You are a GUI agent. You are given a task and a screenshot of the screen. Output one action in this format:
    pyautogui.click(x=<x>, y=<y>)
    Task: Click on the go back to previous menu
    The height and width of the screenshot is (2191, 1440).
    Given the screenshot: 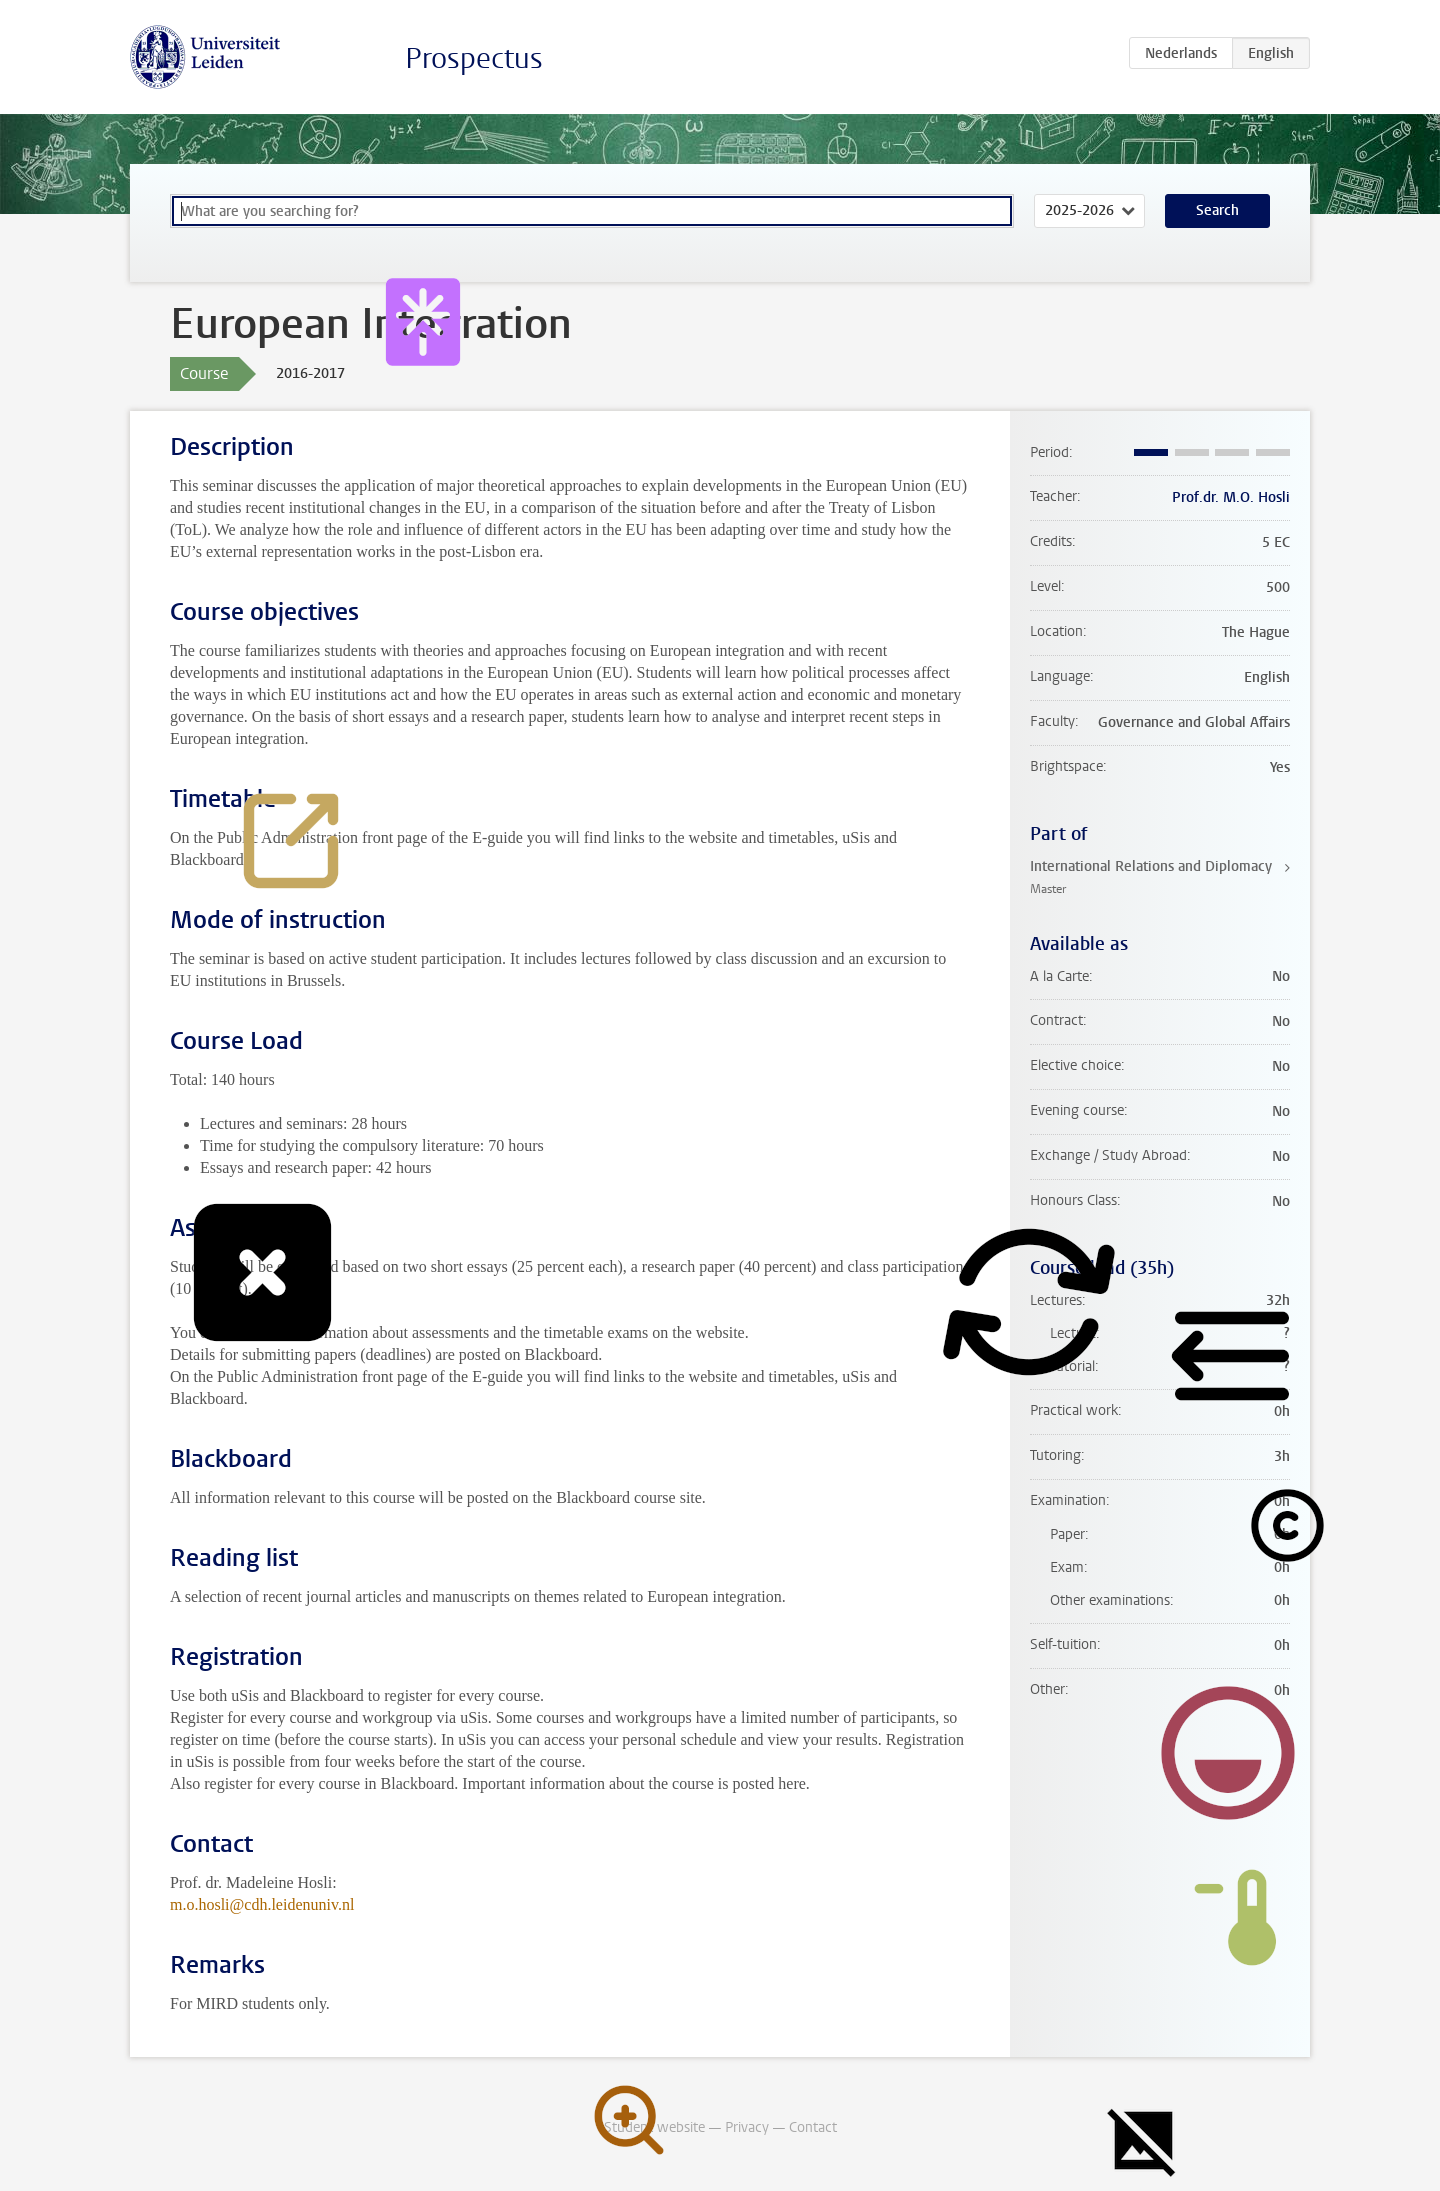 What is the action you would take?
    pyautogui.click(x=1232, y=1356)
    